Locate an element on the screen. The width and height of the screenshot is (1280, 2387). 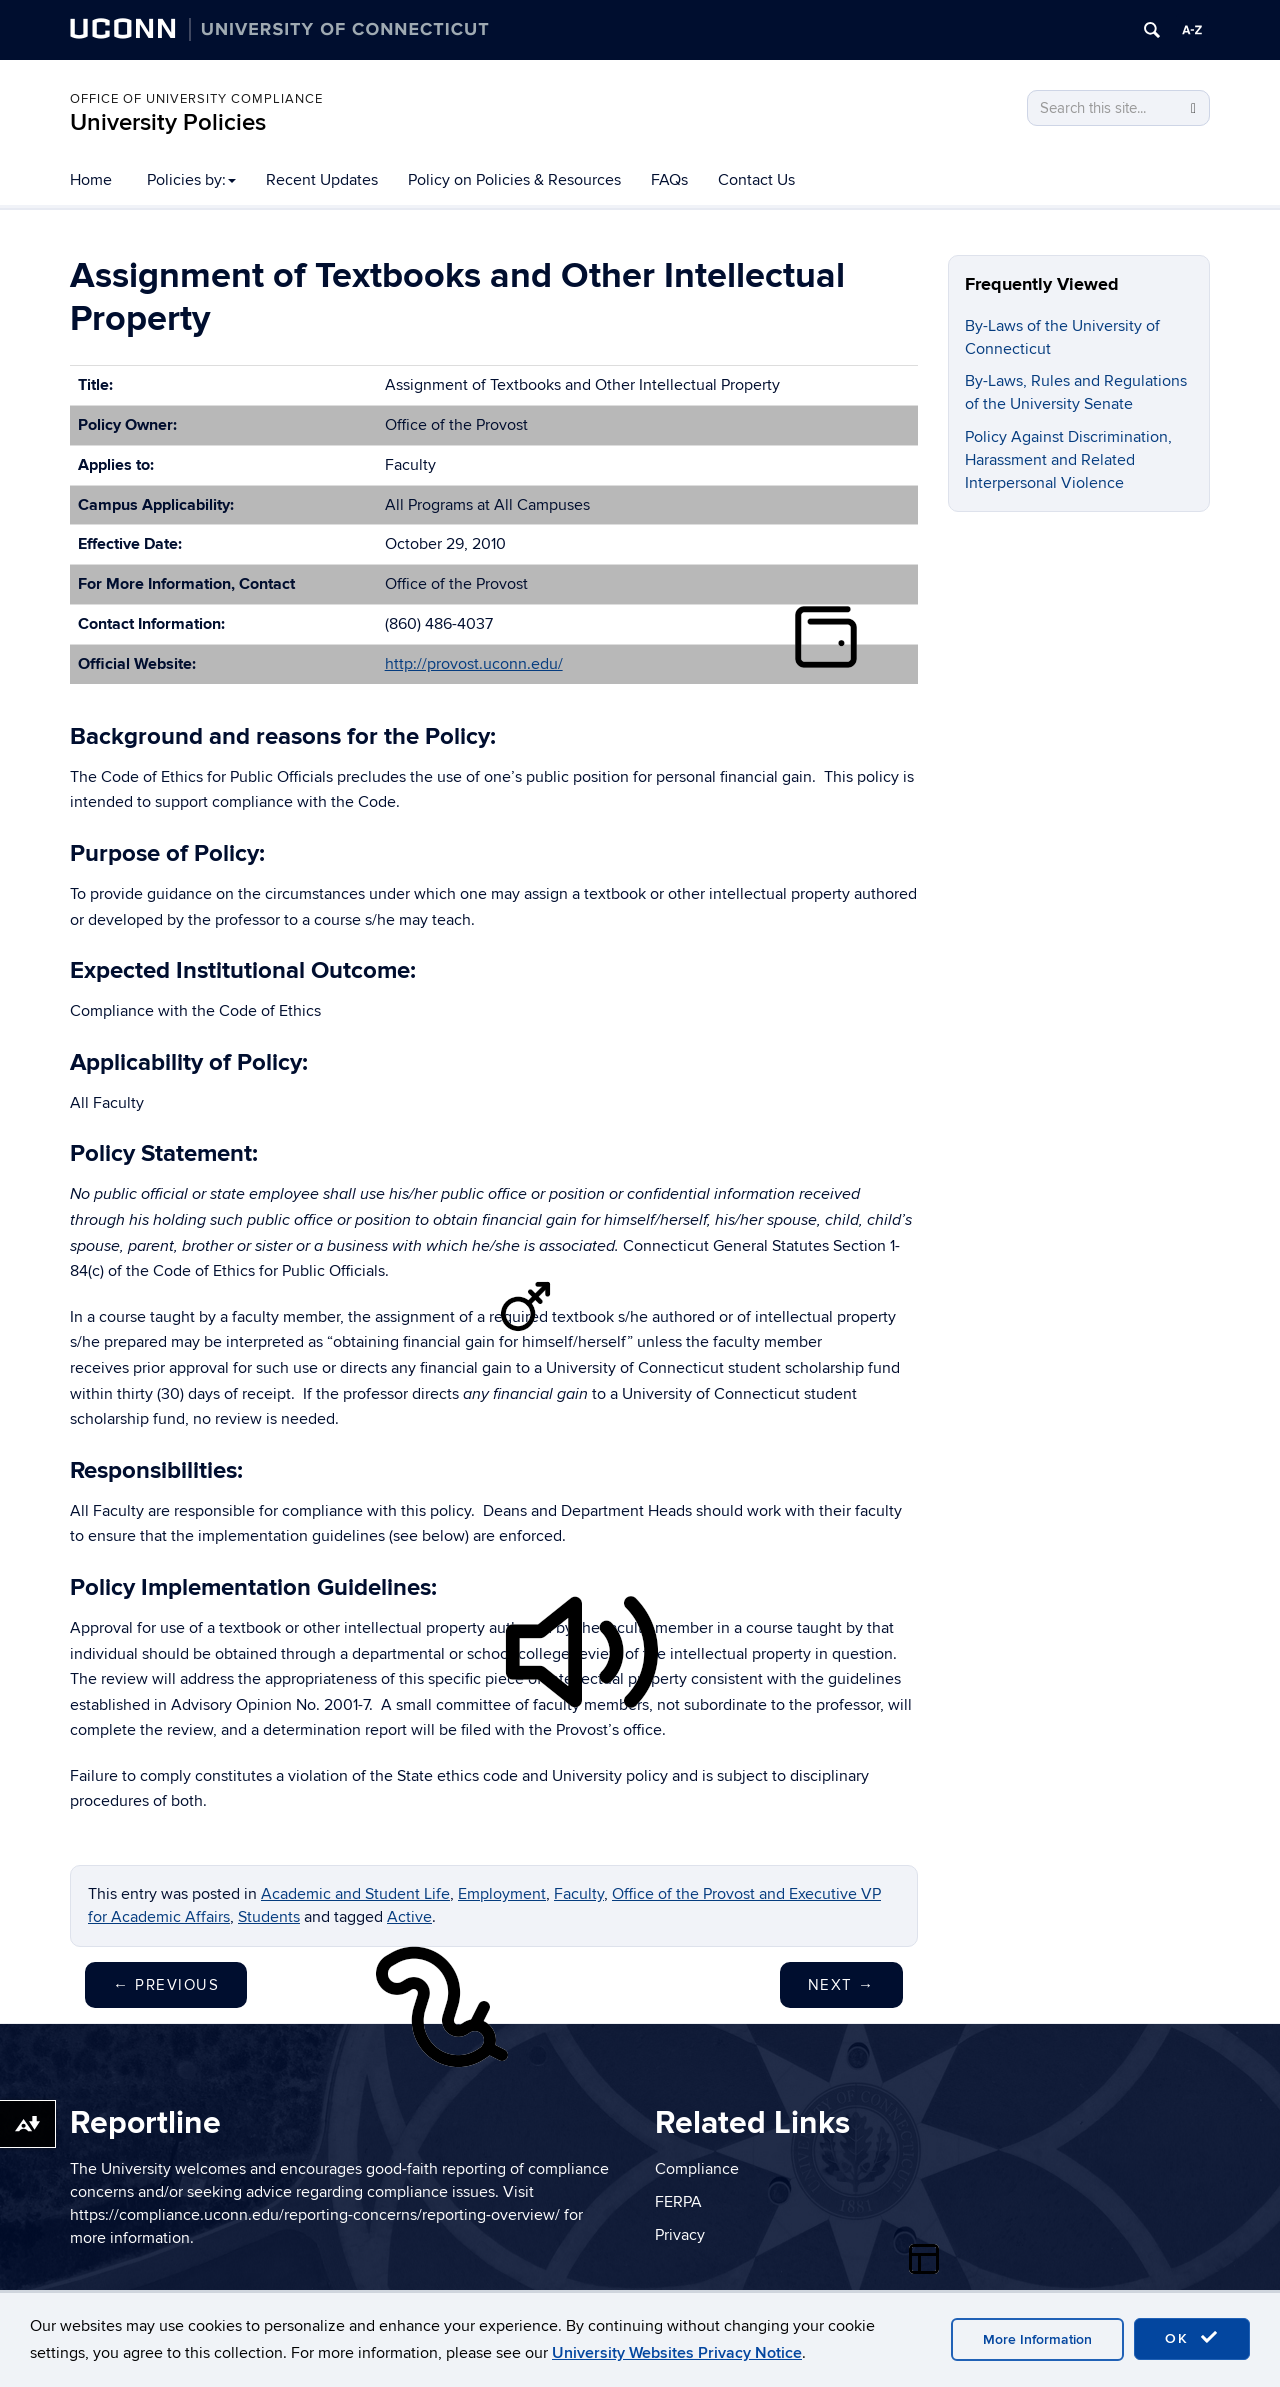
toggle sidebar and header panel layout is located at coordinates (924, 2259).